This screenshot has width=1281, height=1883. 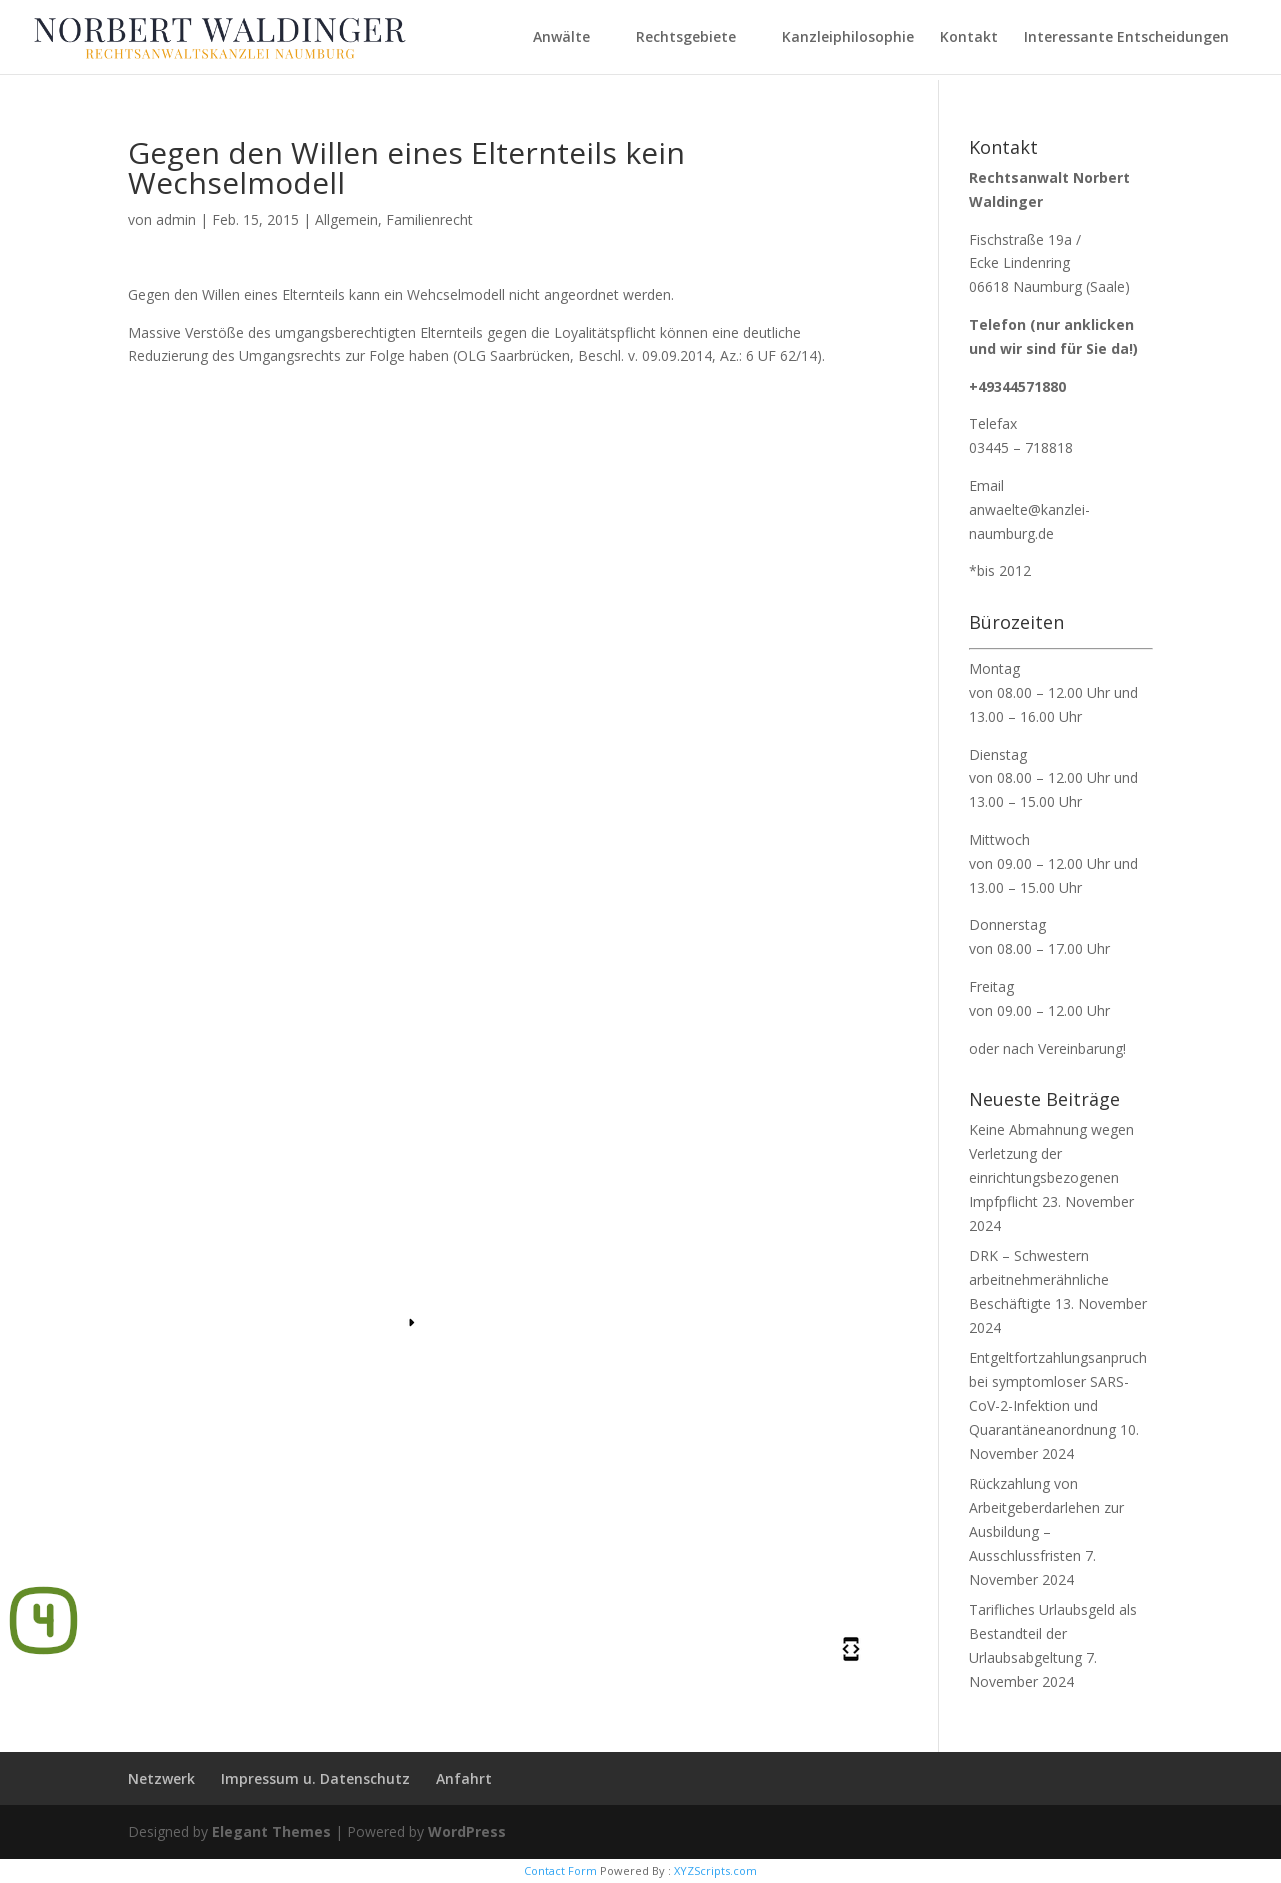 I want to click on indicates step 4 in a multi-step process, so click(x=43, y=1620).